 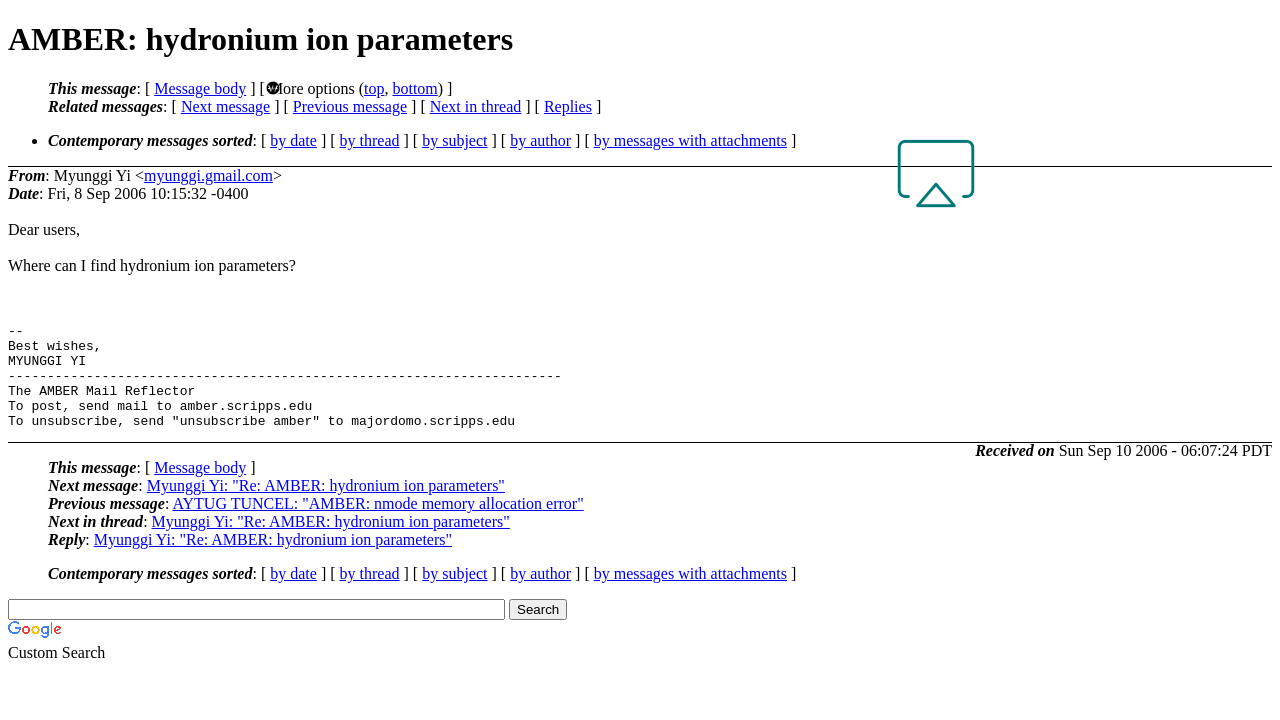 What do you see at coordinates (936, 172) in the screenshot?
I see `stream content to an external display` at bounding box center [936, 172].